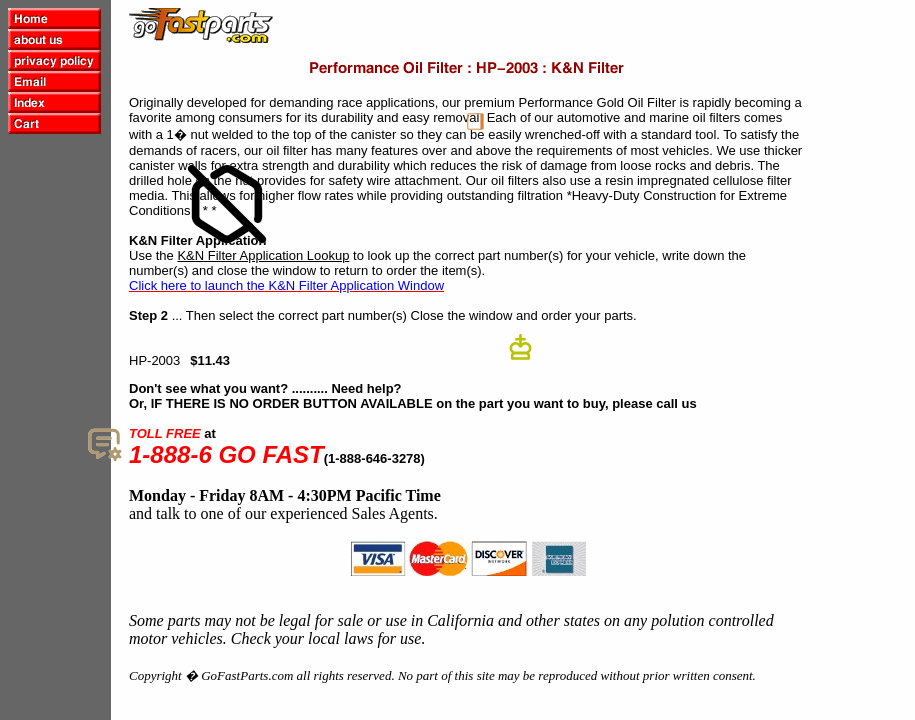 This screenshot has width=915, height=720. Describe the element at coordinates (475, 121) in the screenshot. I see `move activity bar to the right side of the layout` at that location.